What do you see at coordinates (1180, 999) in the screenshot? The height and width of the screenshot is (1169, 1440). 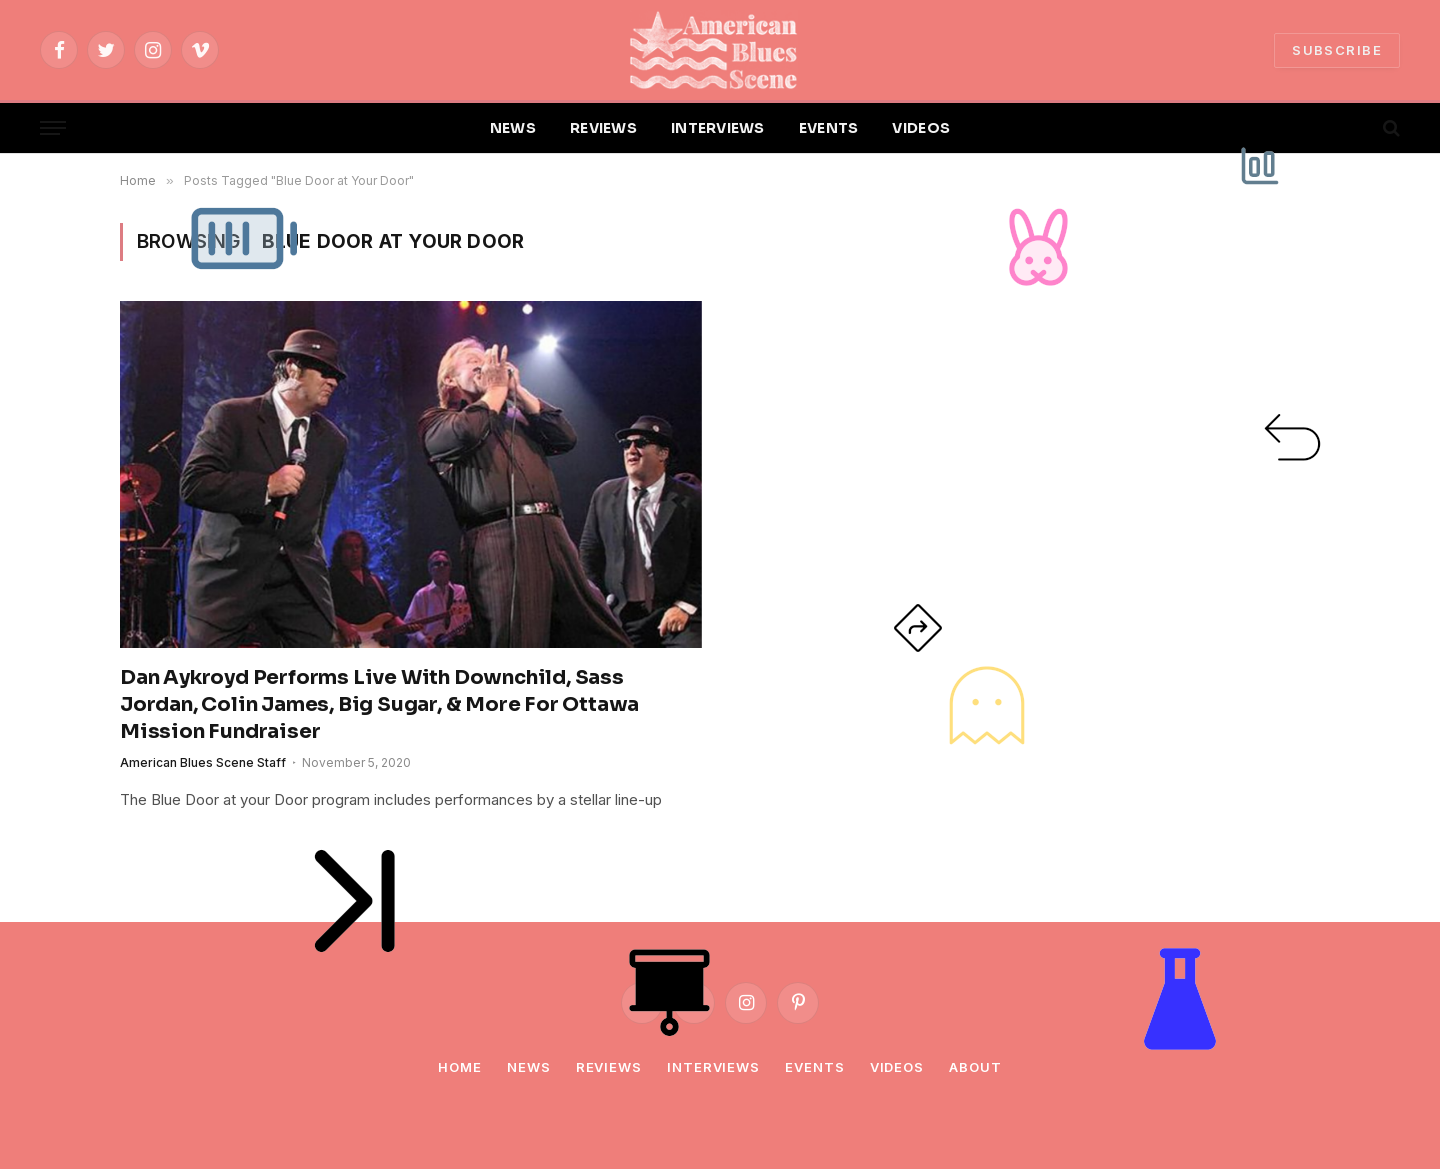 I see `access lab or experimental features` at bounding box center [1180, 999].